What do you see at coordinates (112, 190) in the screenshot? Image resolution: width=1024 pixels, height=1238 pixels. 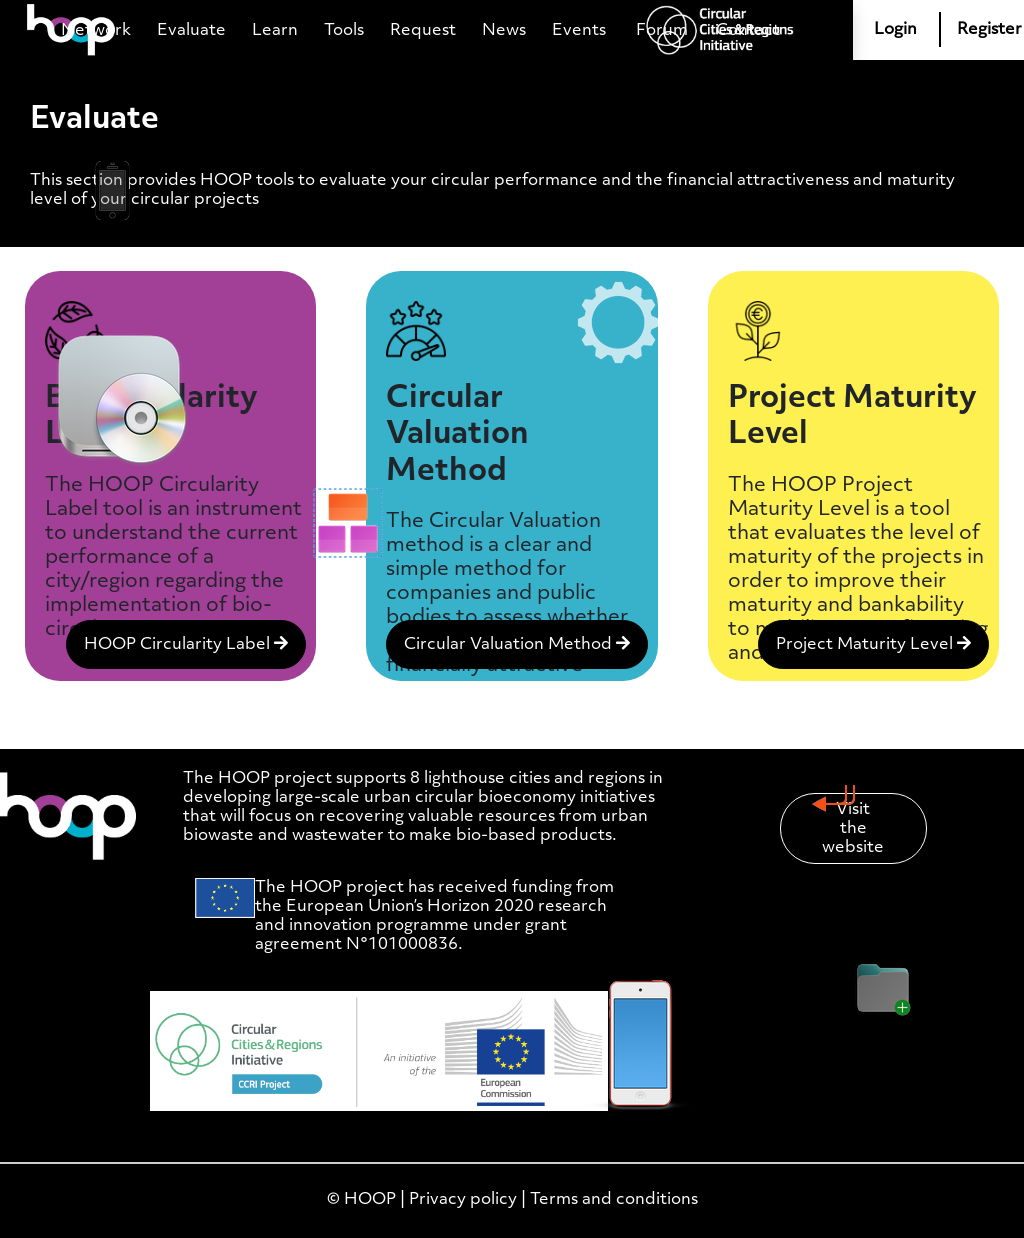 I see `view connected iPhone device` at bounding box center [112, 190].